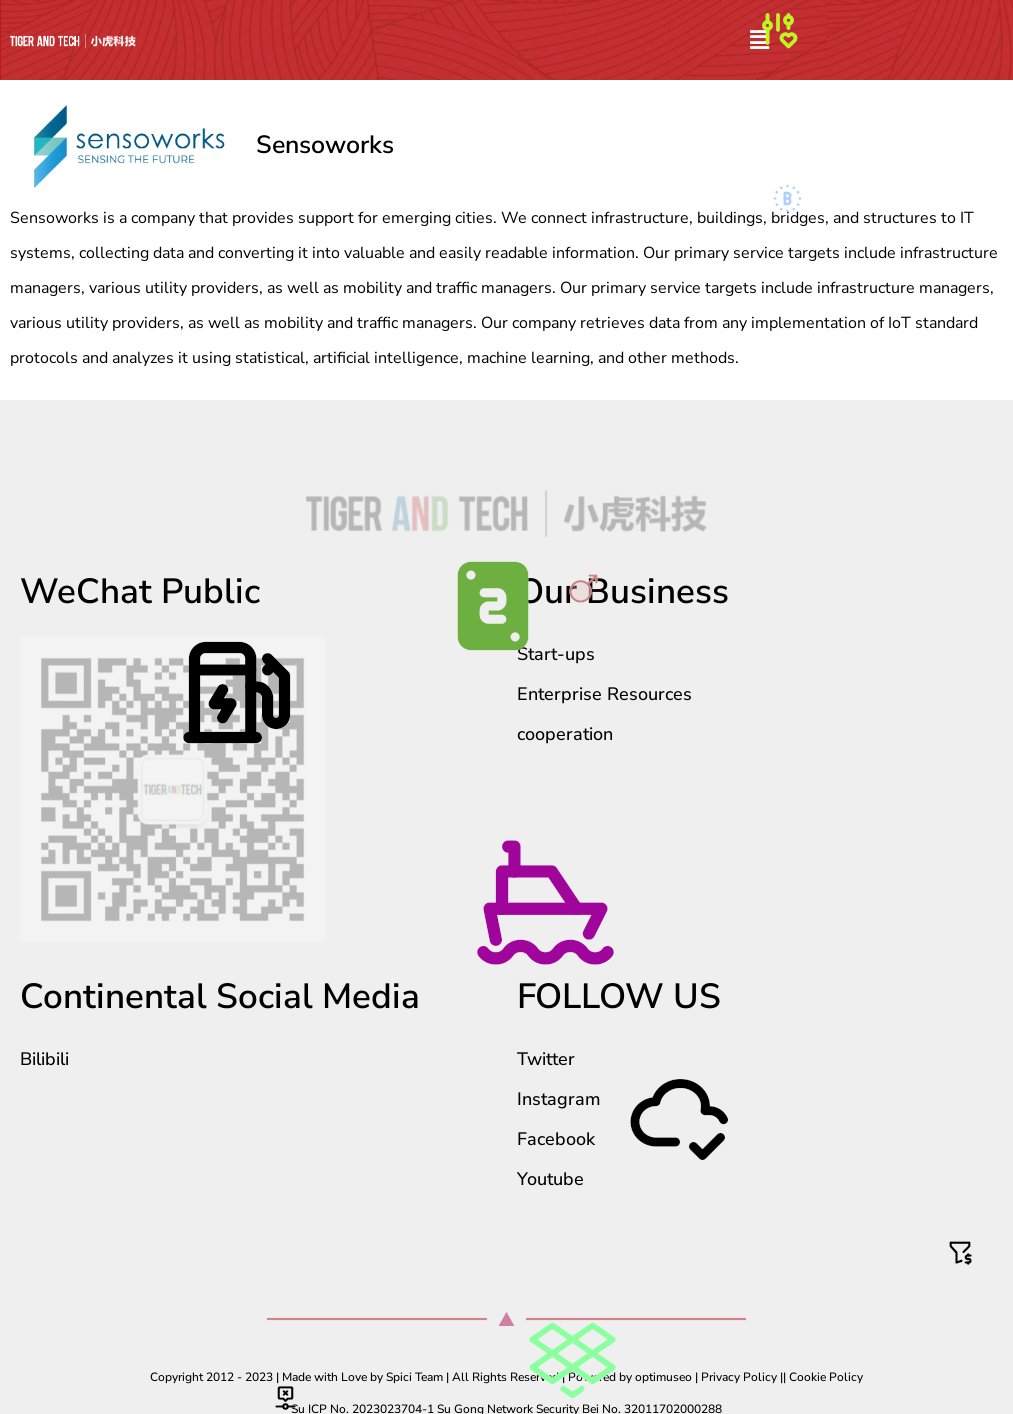 The width and height of the screenshot is (1013, 1414). What do you see at coordinates (960, 1252) in the screenshot?
I see `filter results by price or cost` at bounding box center [960, 1252].